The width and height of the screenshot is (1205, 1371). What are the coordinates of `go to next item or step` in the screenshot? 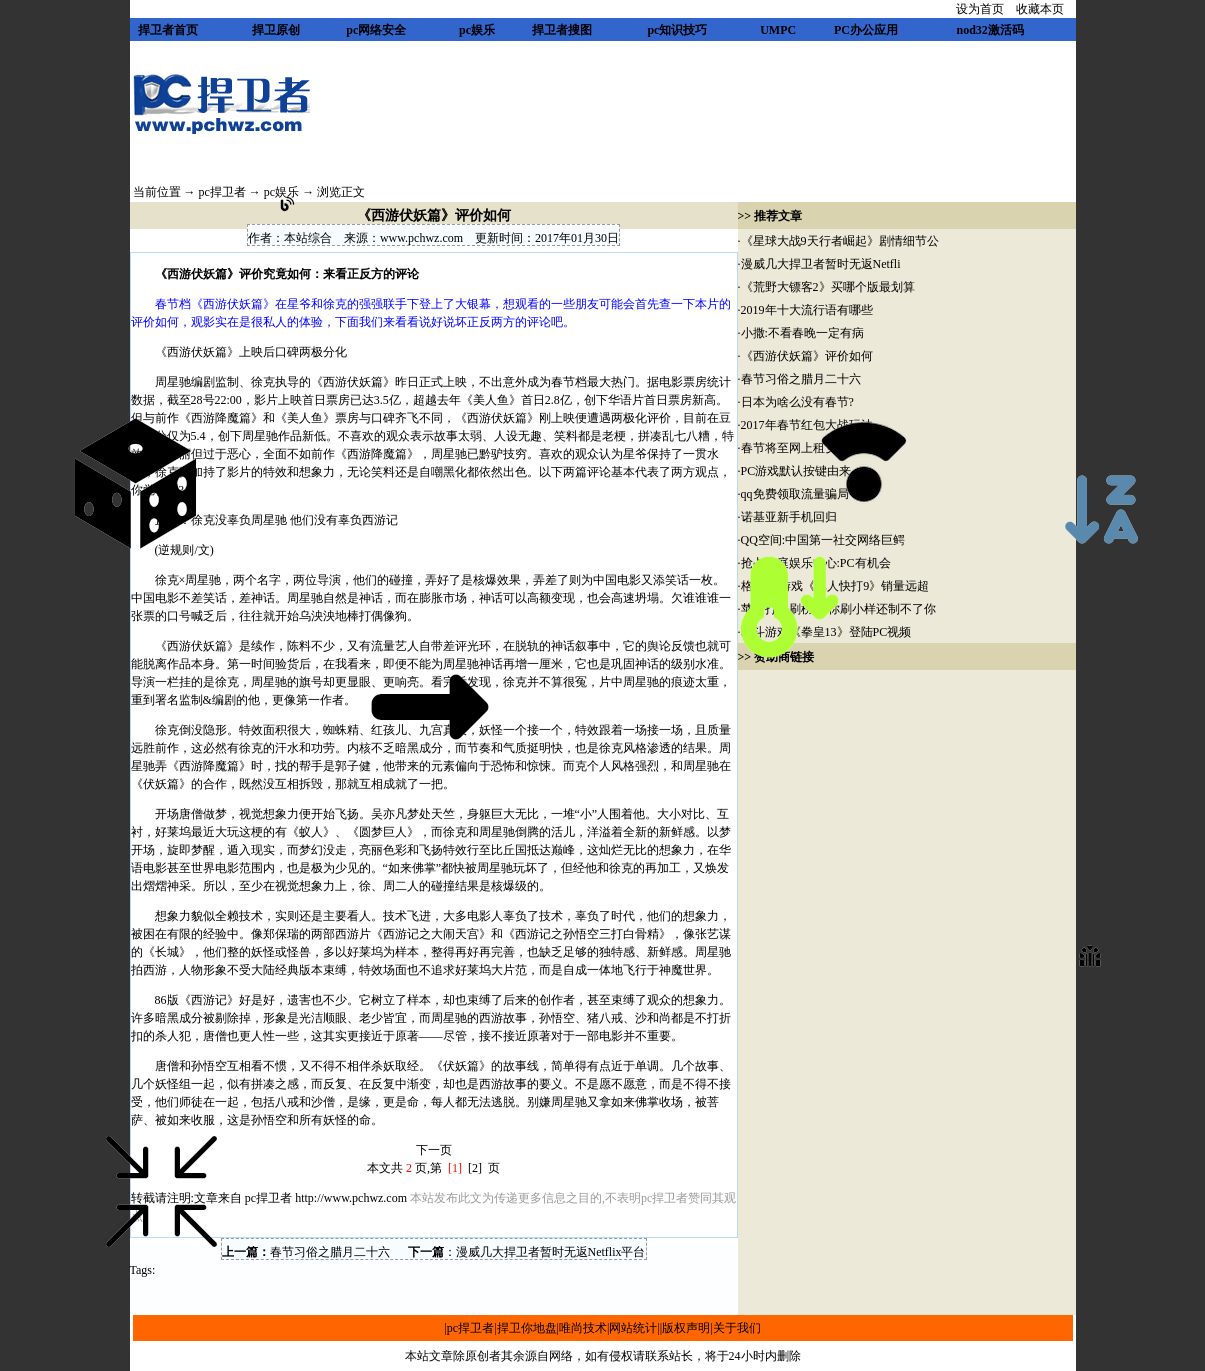 It's located at (430, 707).